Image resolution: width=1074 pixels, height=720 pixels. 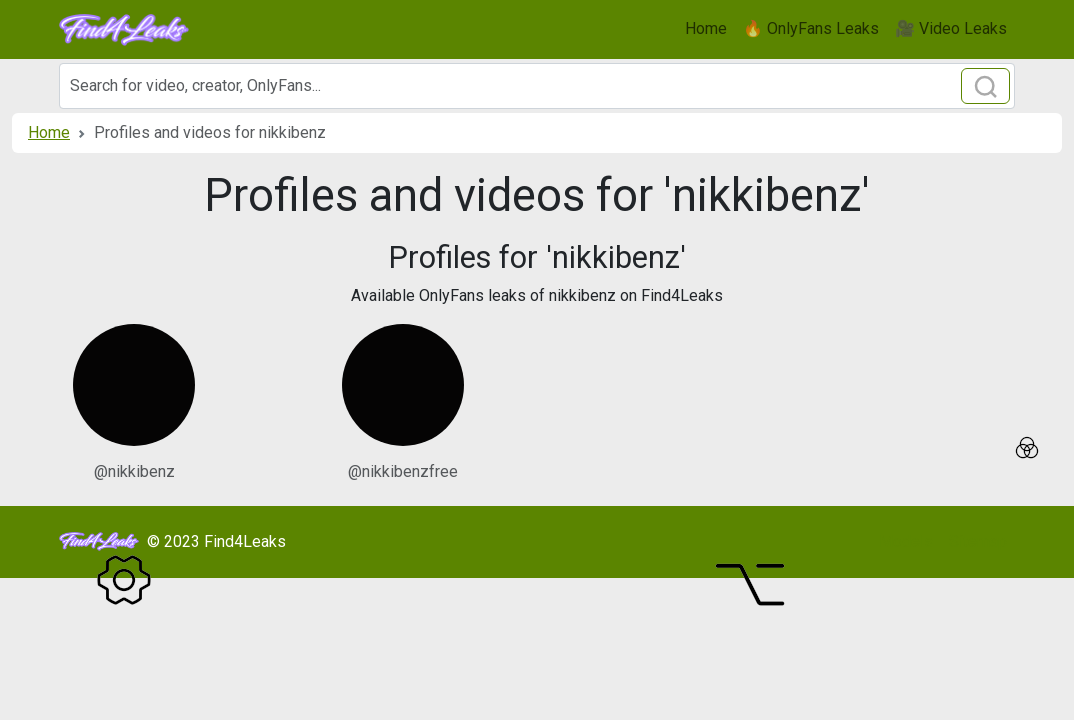 What do you see at coordinates (750, 582) in the screenshot?
I see `indicates the option or alt key modifier` at bounding box center [750, 582].